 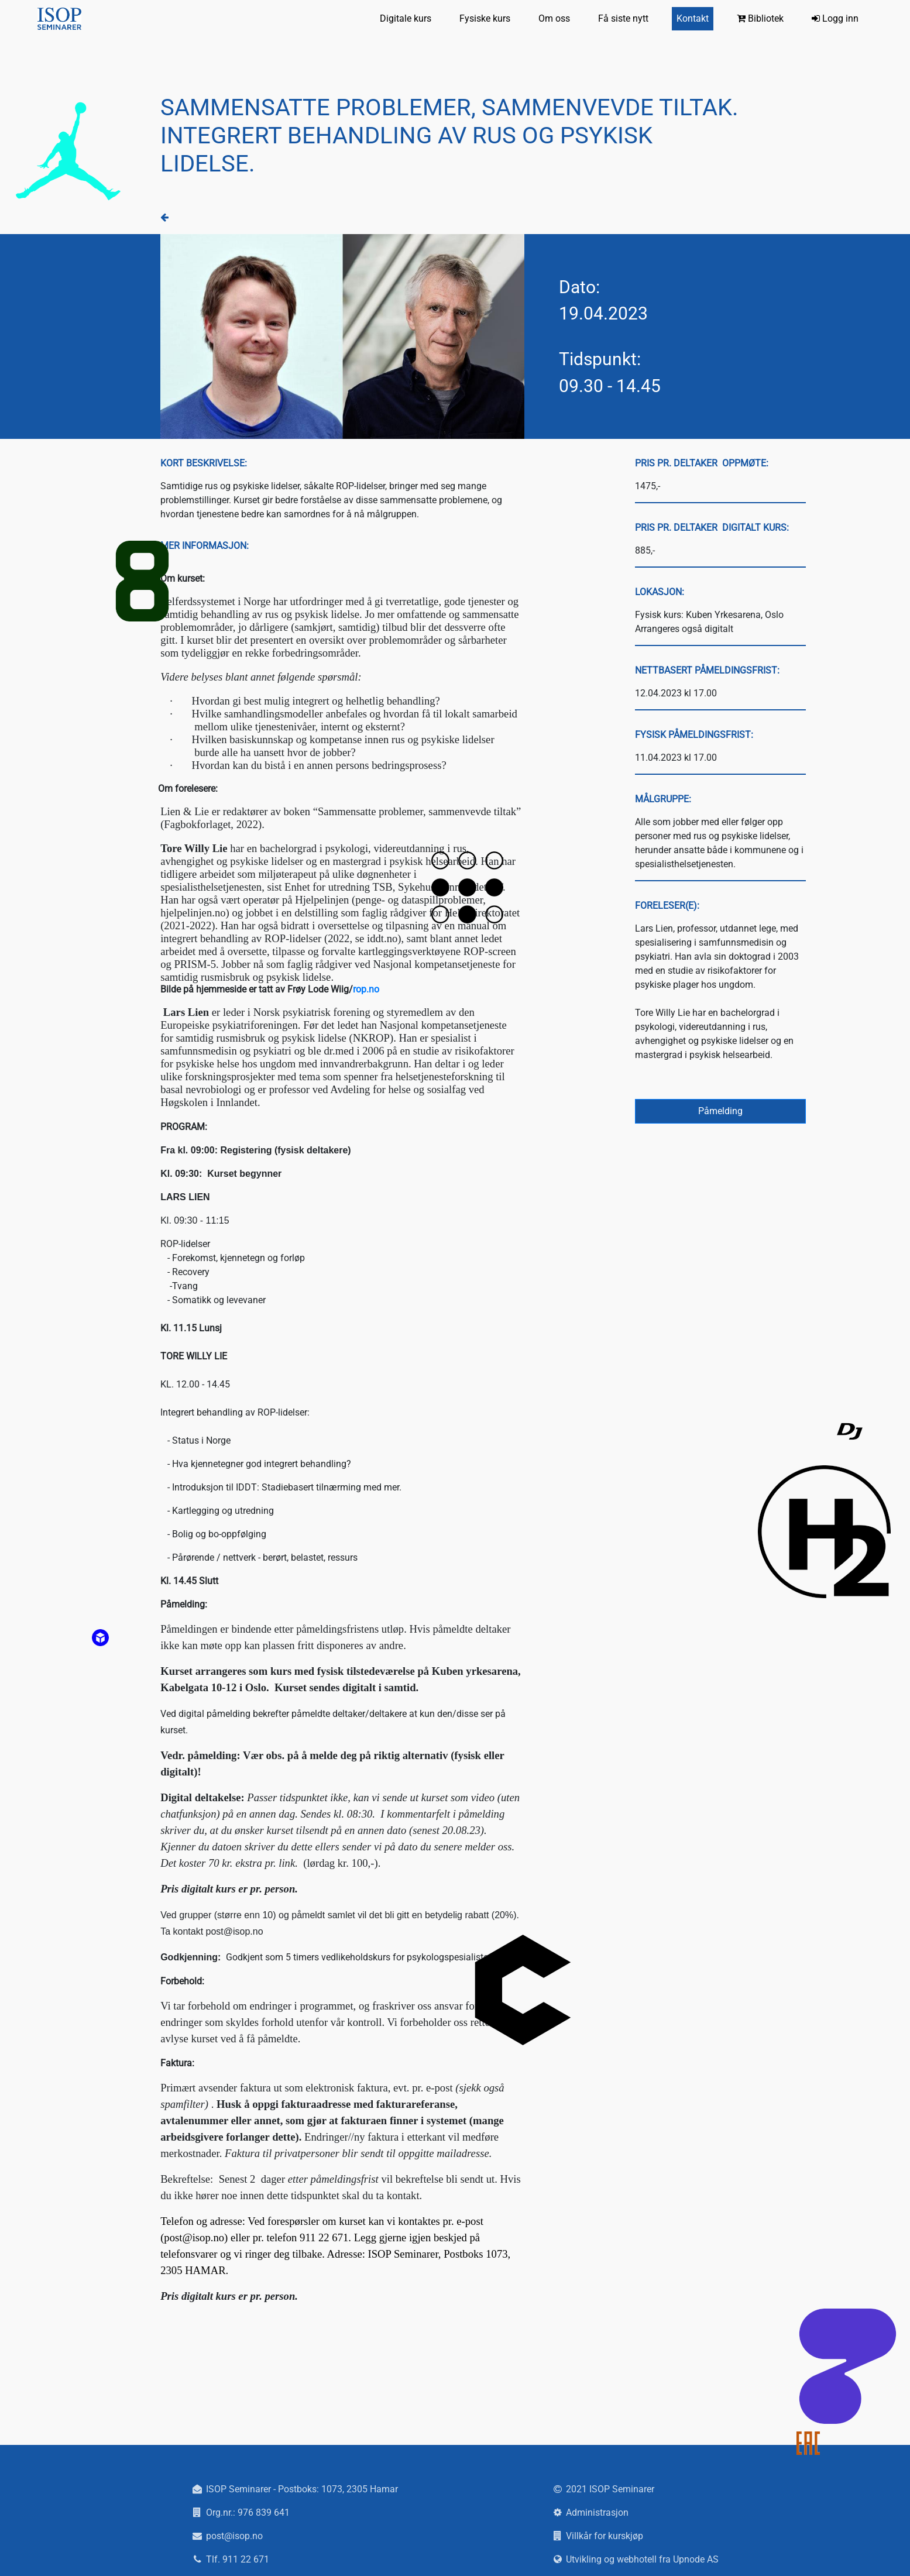 What do you see at coordinates (68, 151) in the screenshot?
I see `Jordan brand logo` at bounding box center [68, 151].